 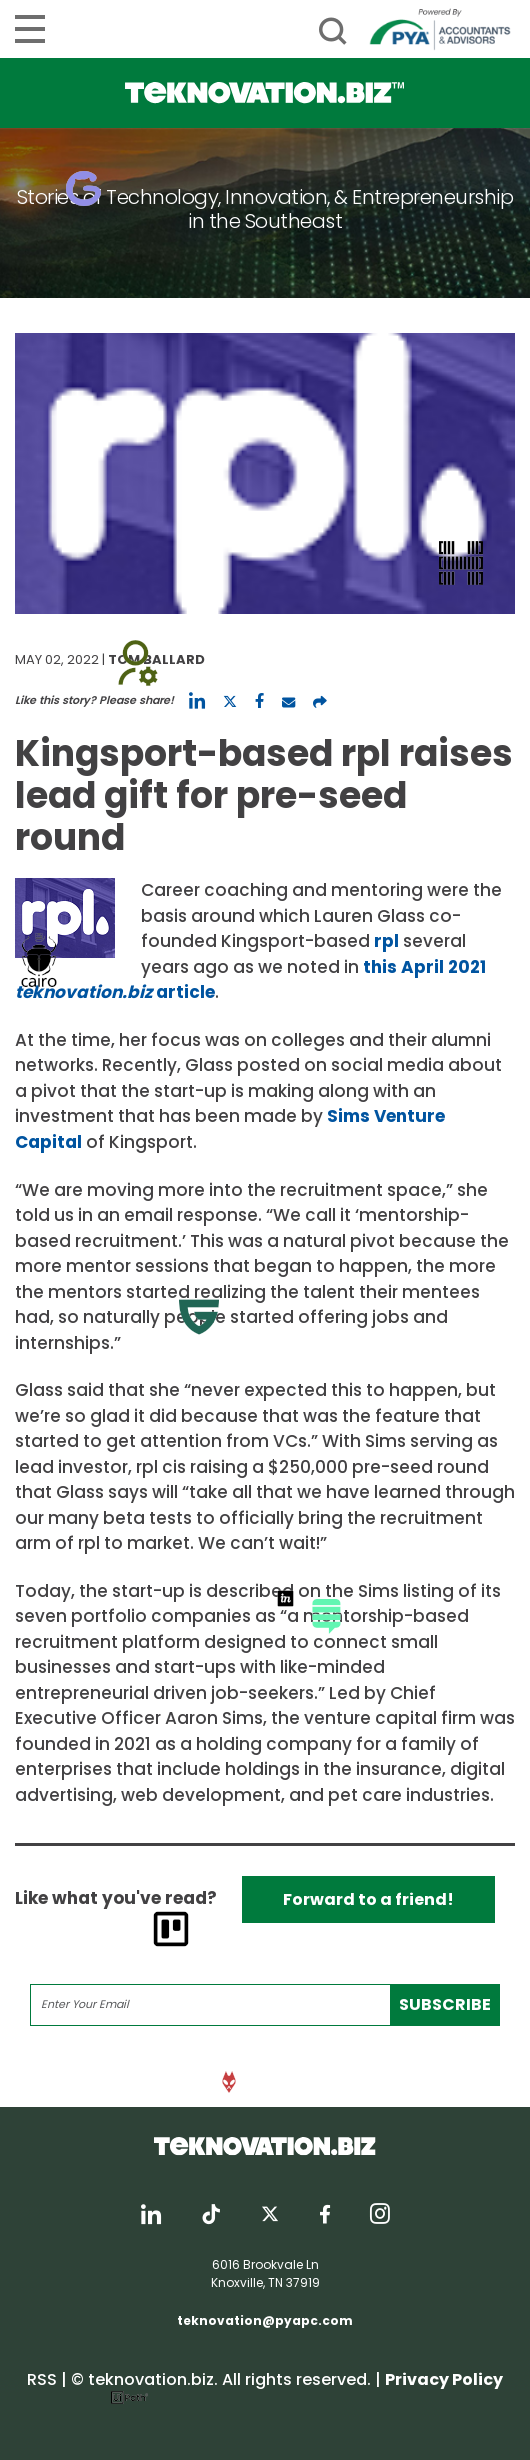 I want to click on open the Guilded app, so click(x=199, y=1317).